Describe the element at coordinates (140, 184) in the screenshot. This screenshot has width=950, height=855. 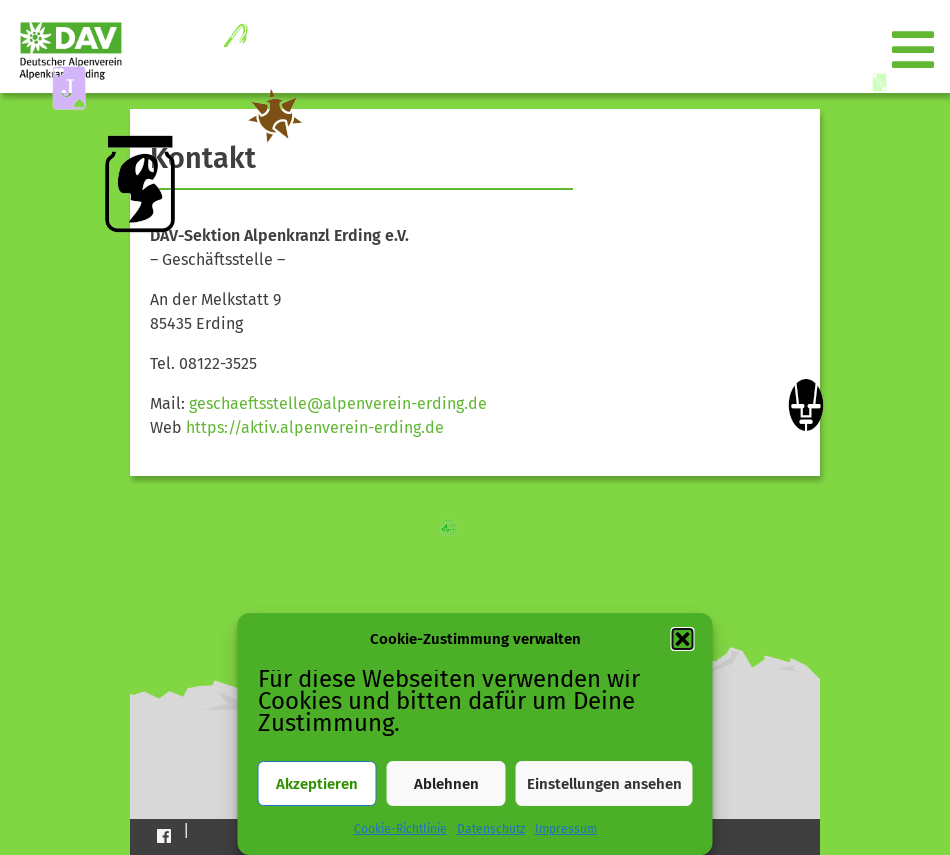
I see `collect or capture a shadow creature` at that location.